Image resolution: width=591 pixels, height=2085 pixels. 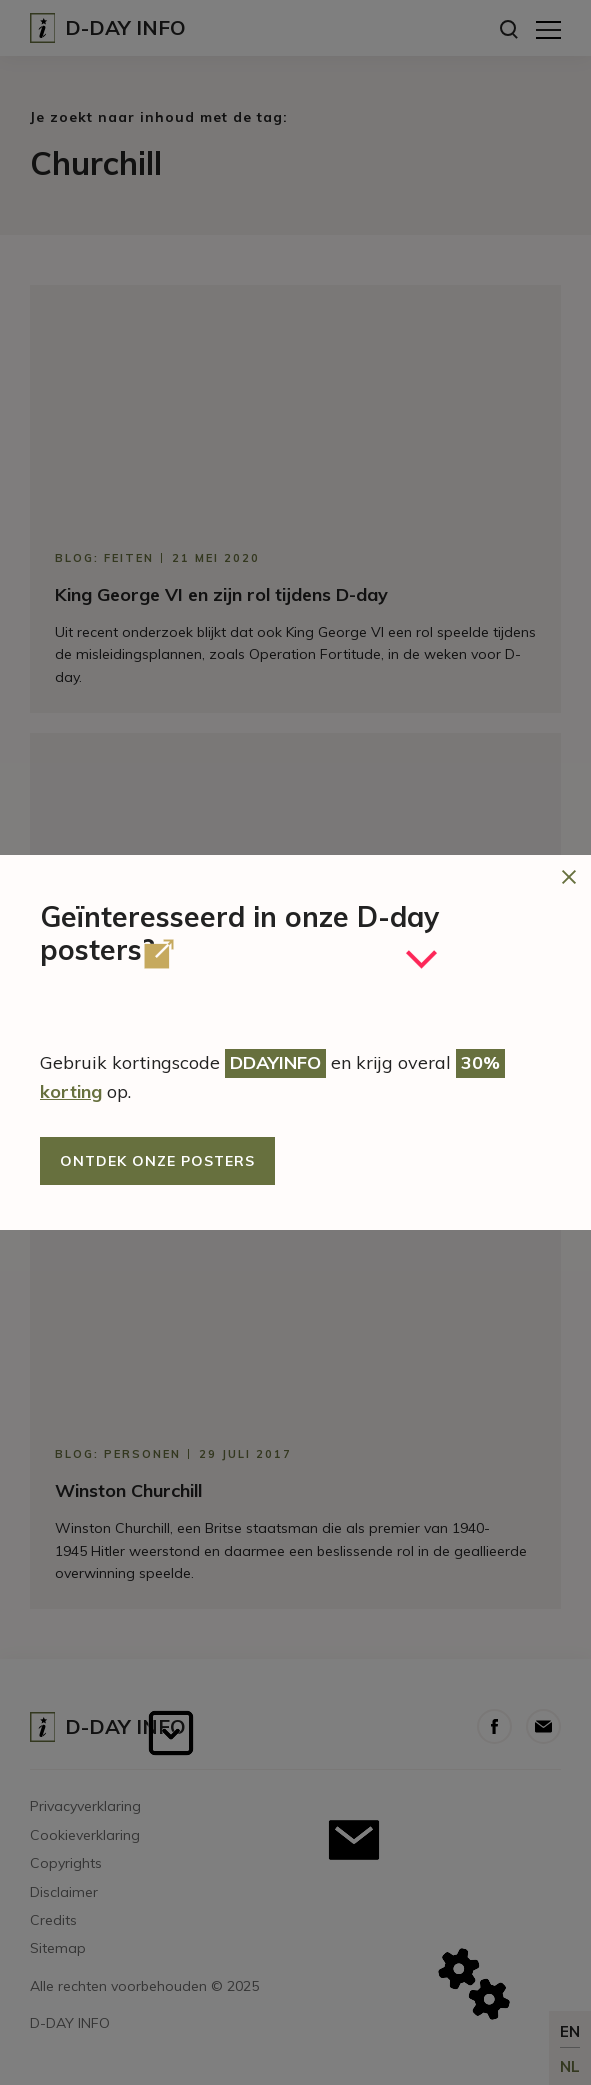 What do you see at coordinates (474, 1984) in the screenshot?
I see `access settings or preferences` at bounding box center [474, 1984].